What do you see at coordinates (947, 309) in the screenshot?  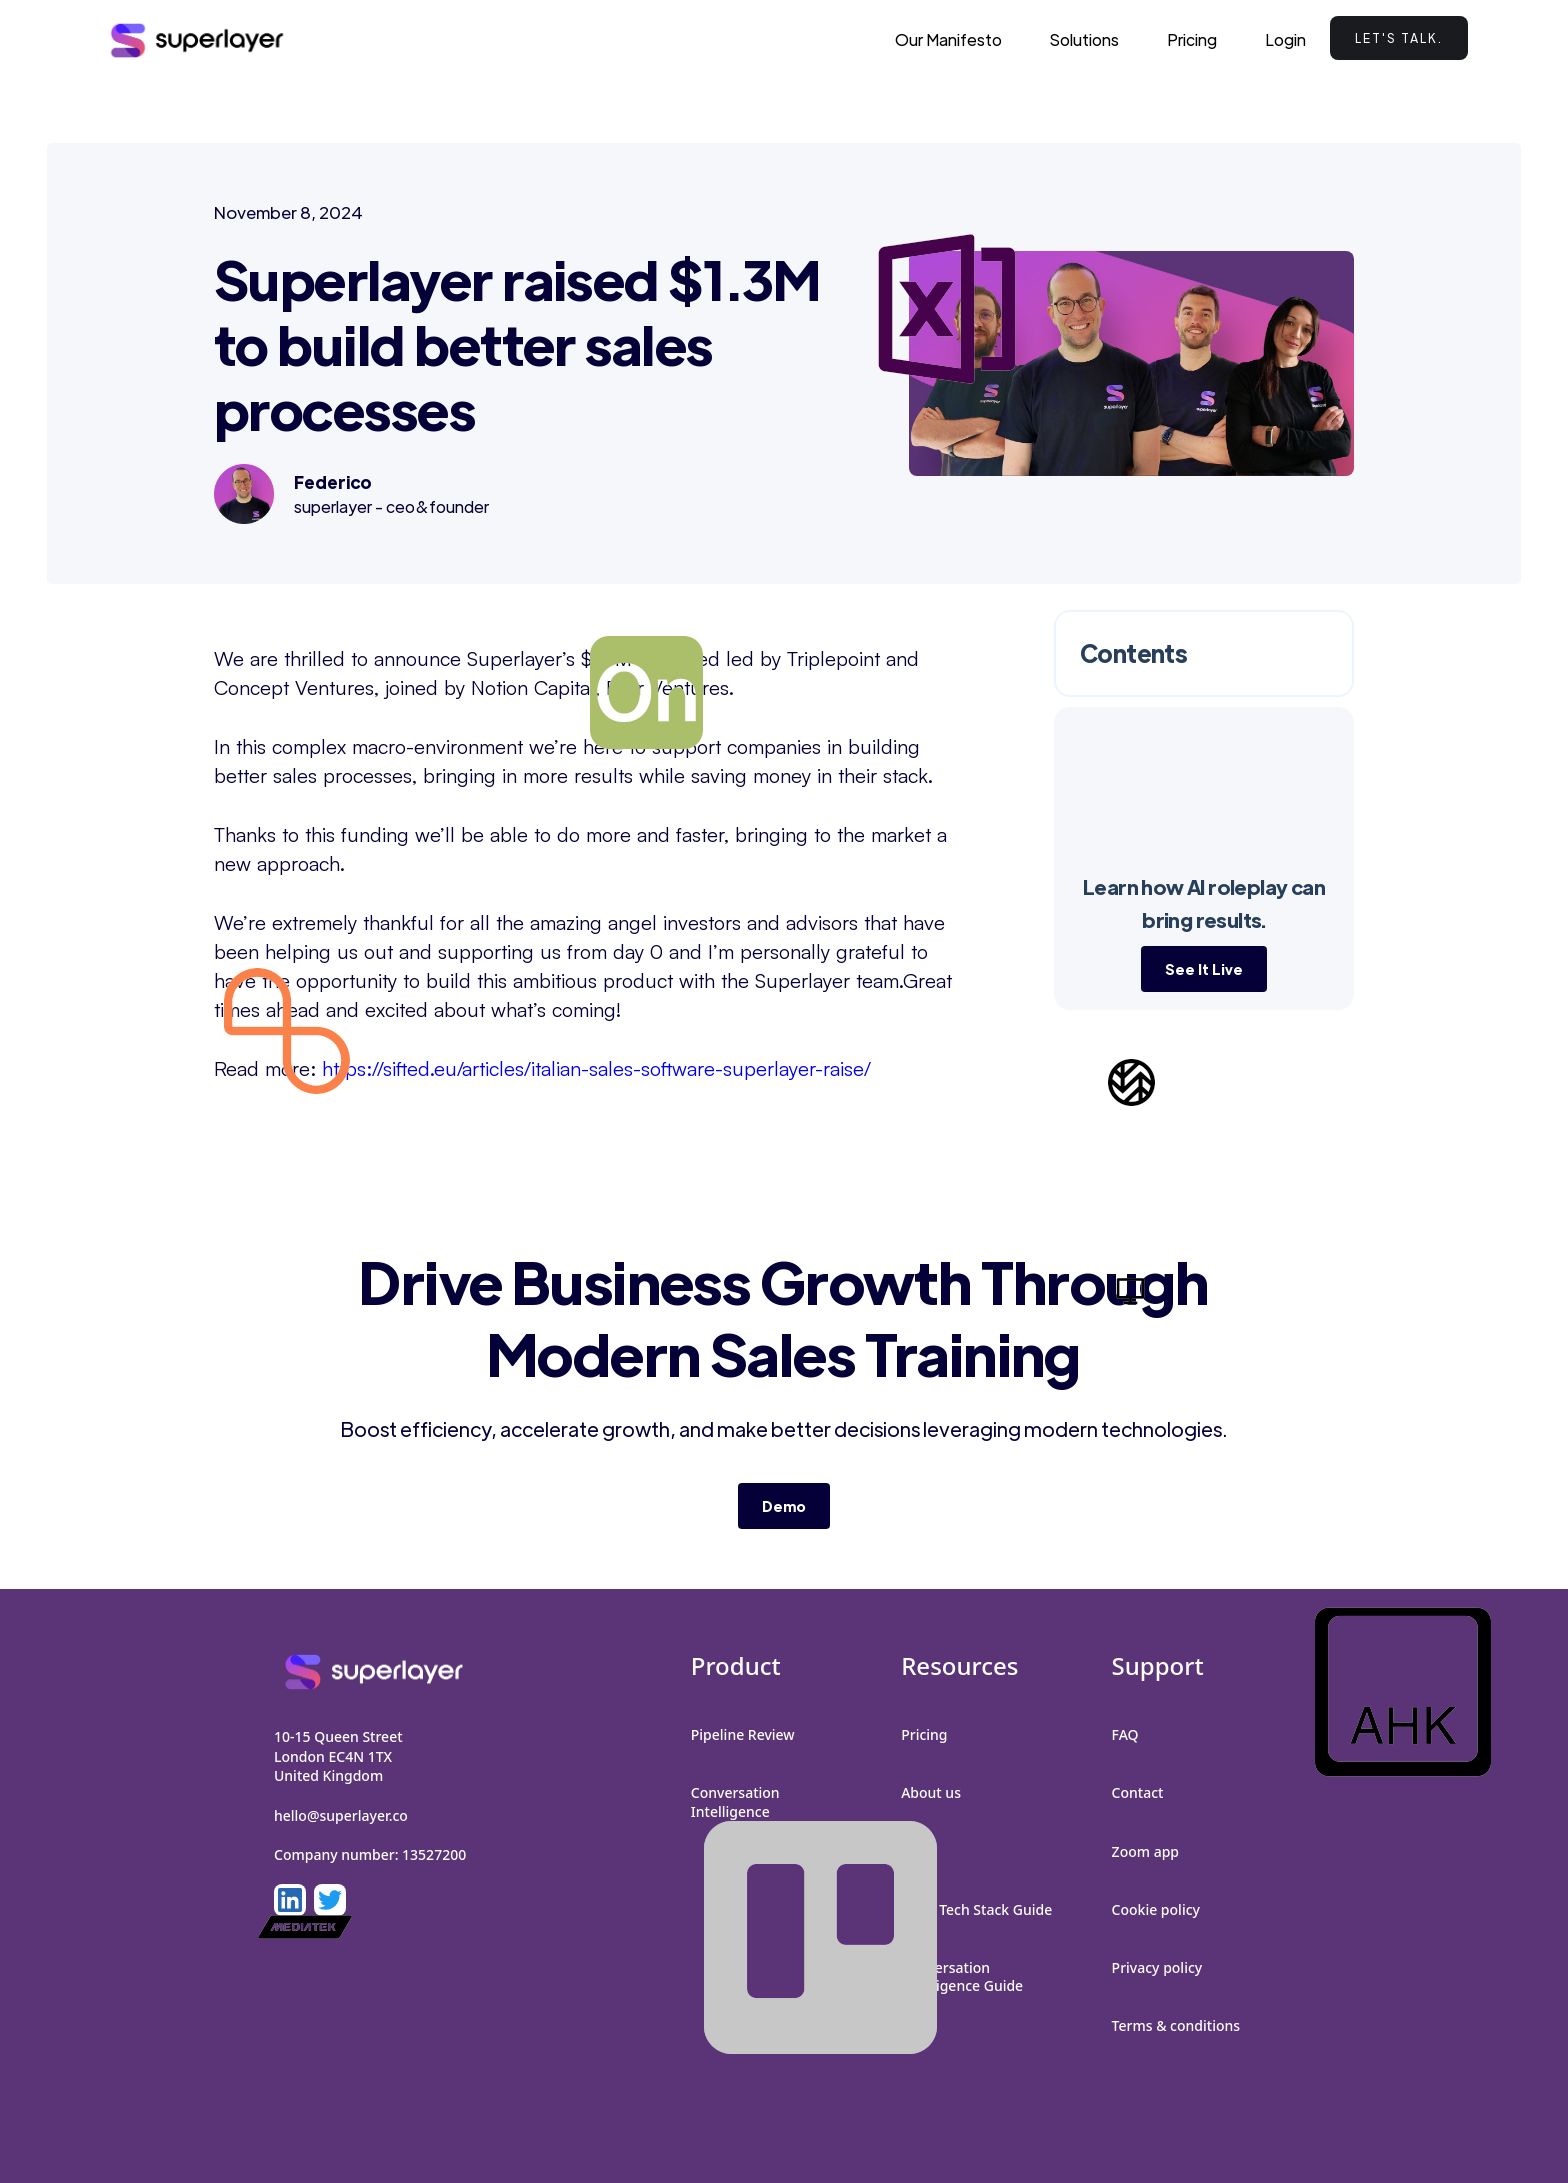 I see `open an excel spreadsheet file` at bounding box center [947, 309].